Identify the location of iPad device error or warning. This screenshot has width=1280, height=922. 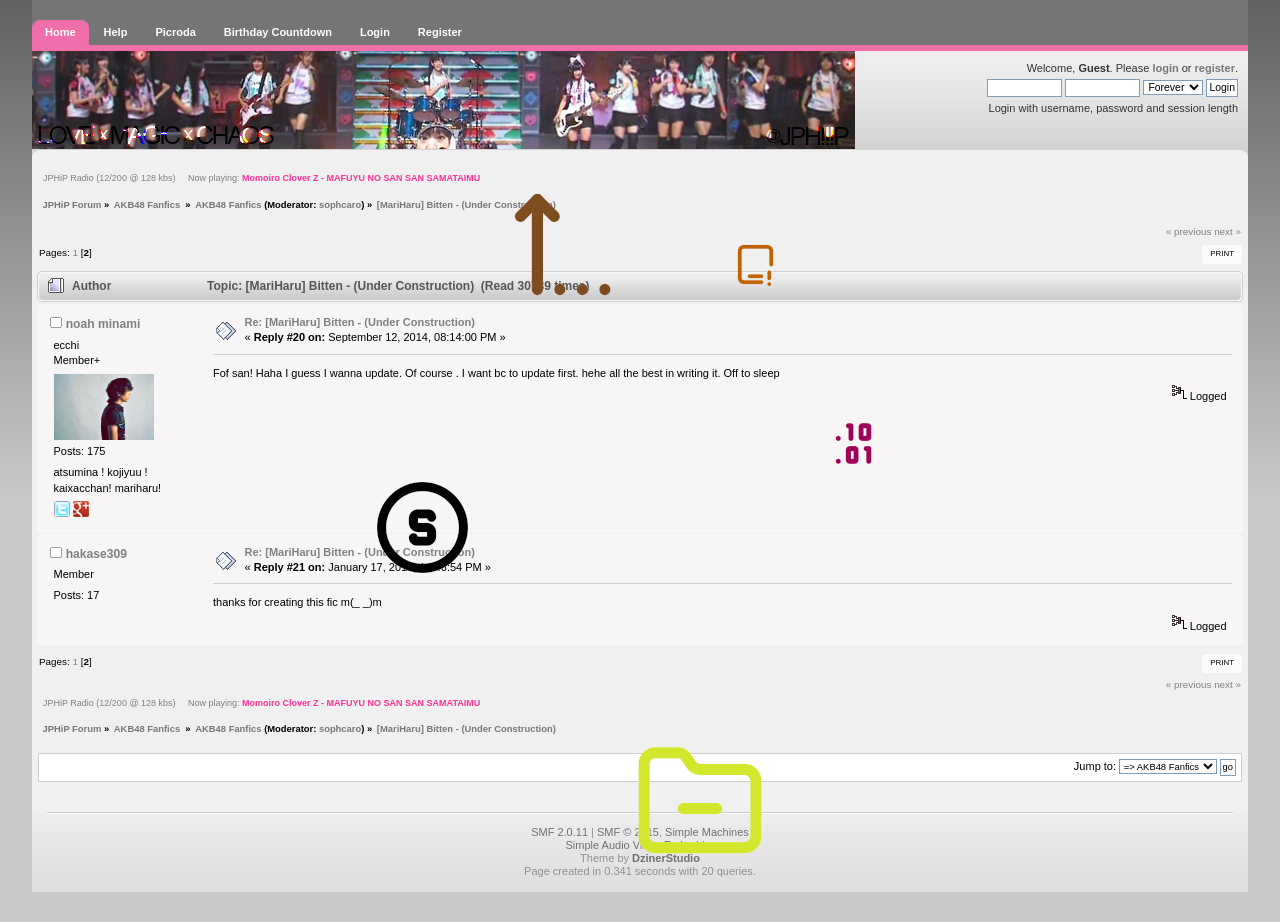
(755, 264).